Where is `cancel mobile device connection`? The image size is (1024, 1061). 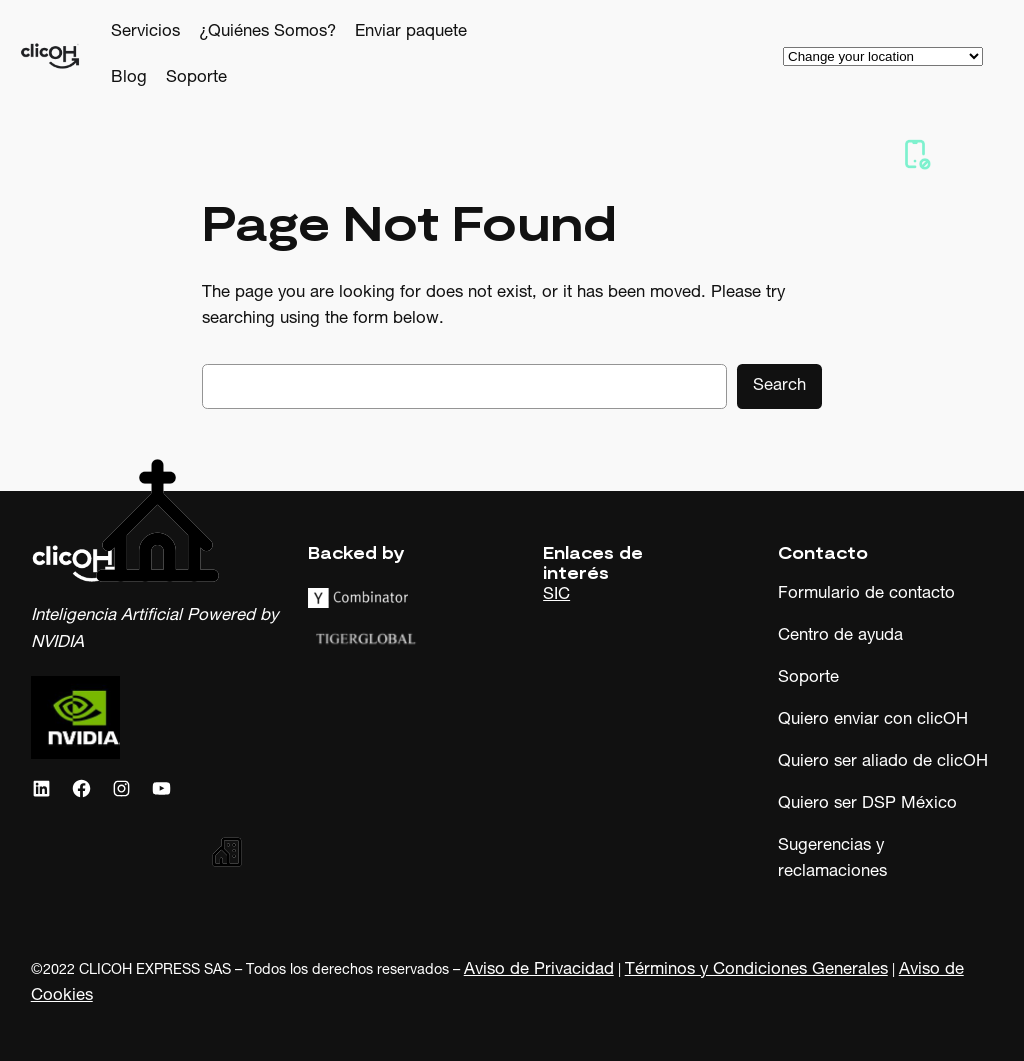 cancel mobile device connection is located at coordinates (915, 154).